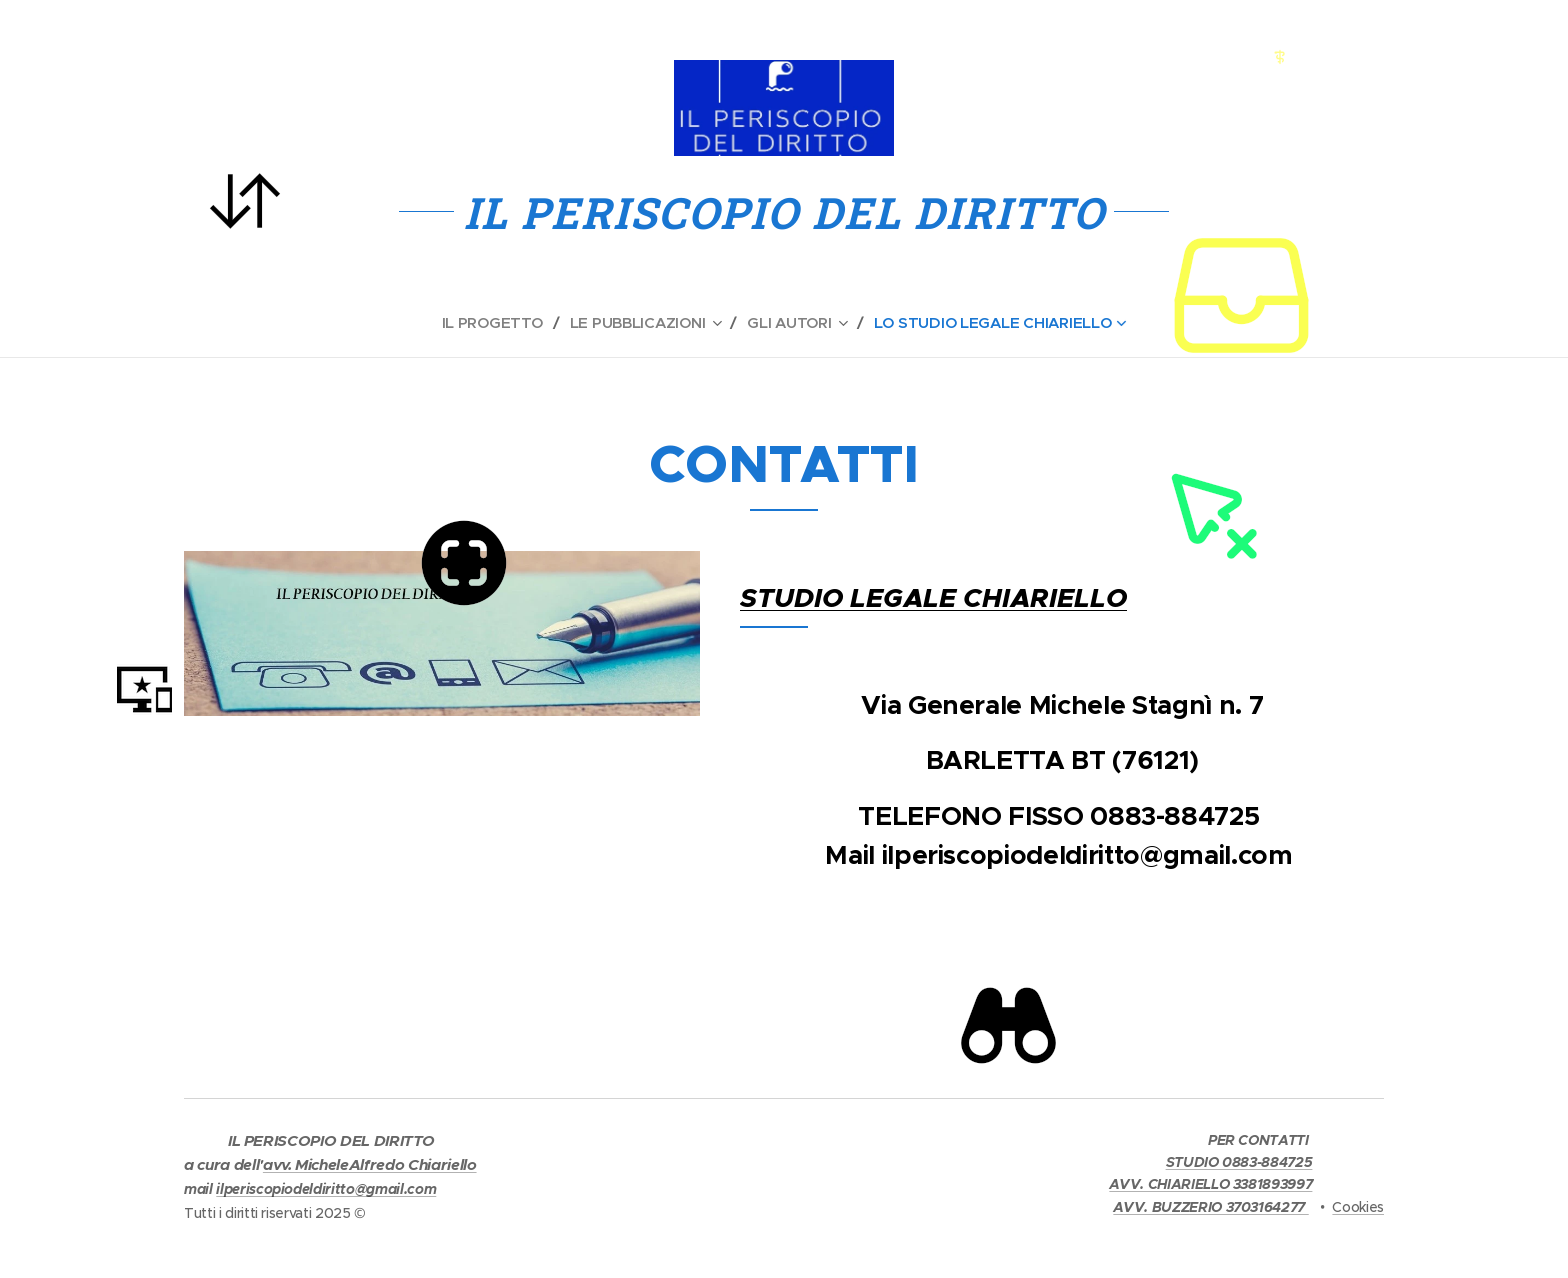 The height and width of the screenshot is (1278, 1568). What do you see at coordinates (1241, 295) in the screenshot?
I see `view inbox or incoming files` at bounding box center [1241, 295].